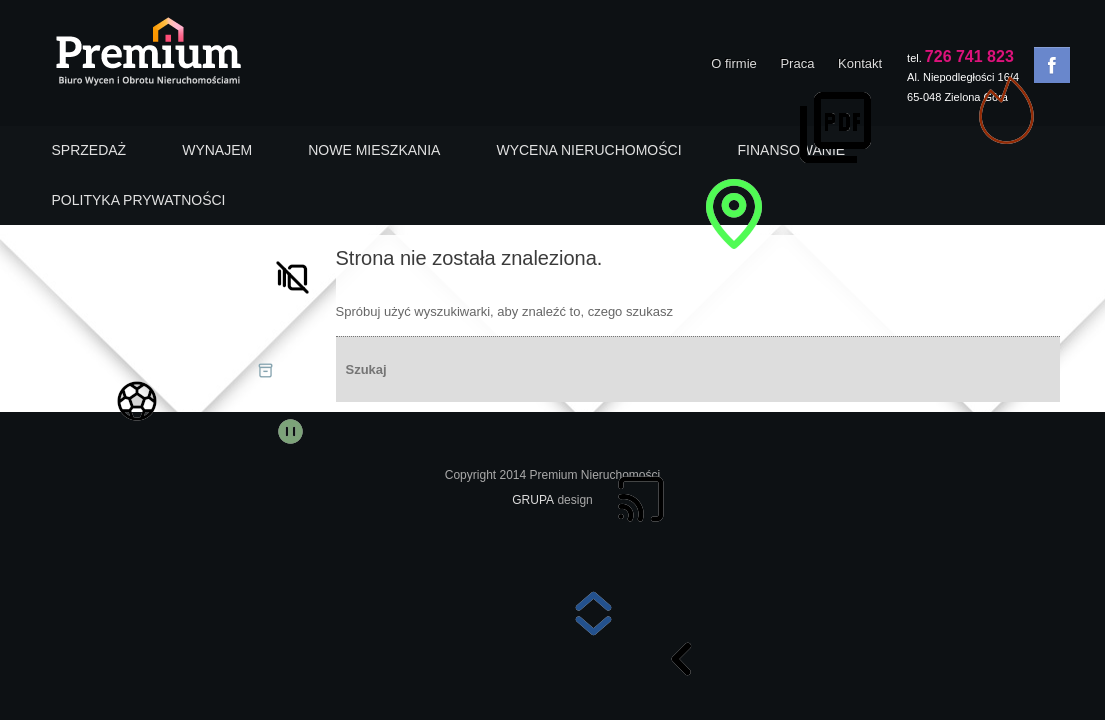  Describe the element at coordinates (292, 277) in the screenshot. I see `version history unavailable` at that location.